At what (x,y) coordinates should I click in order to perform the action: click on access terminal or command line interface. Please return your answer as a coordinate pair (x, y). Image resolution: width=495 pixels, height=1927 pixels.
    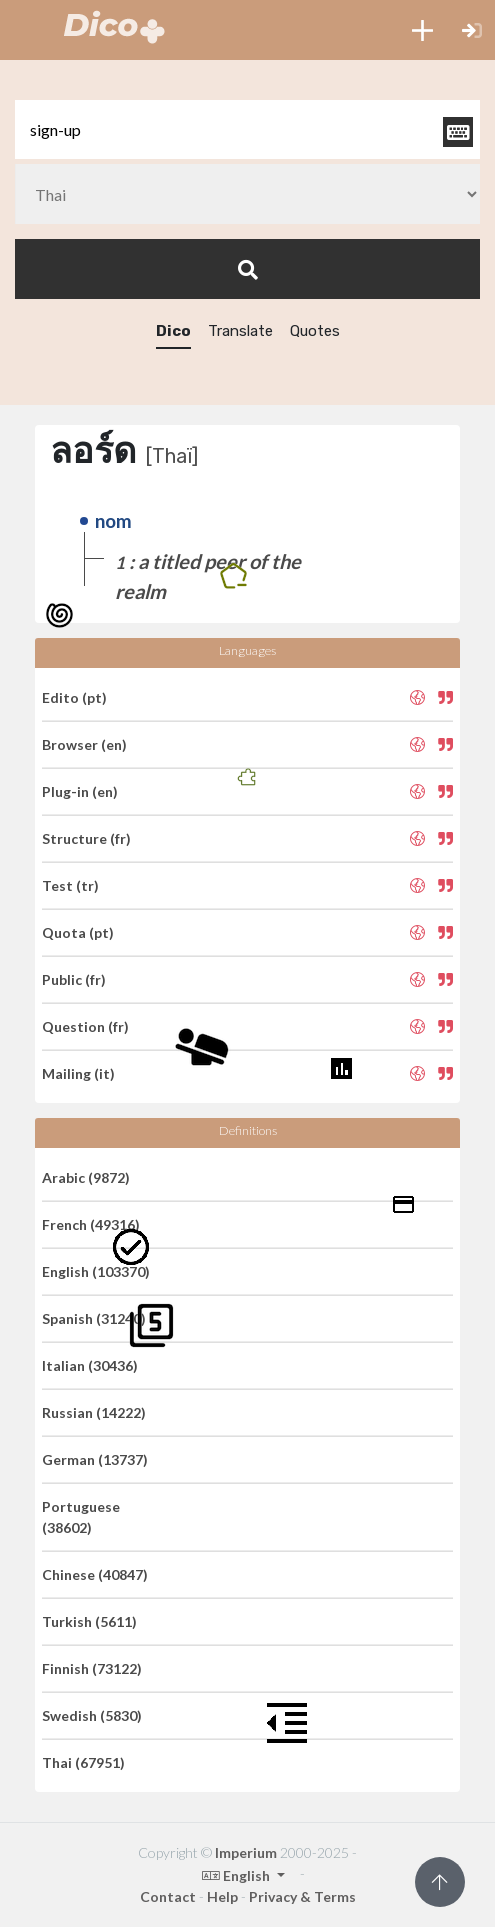
    Looking at the image, I should click on (59, 615).